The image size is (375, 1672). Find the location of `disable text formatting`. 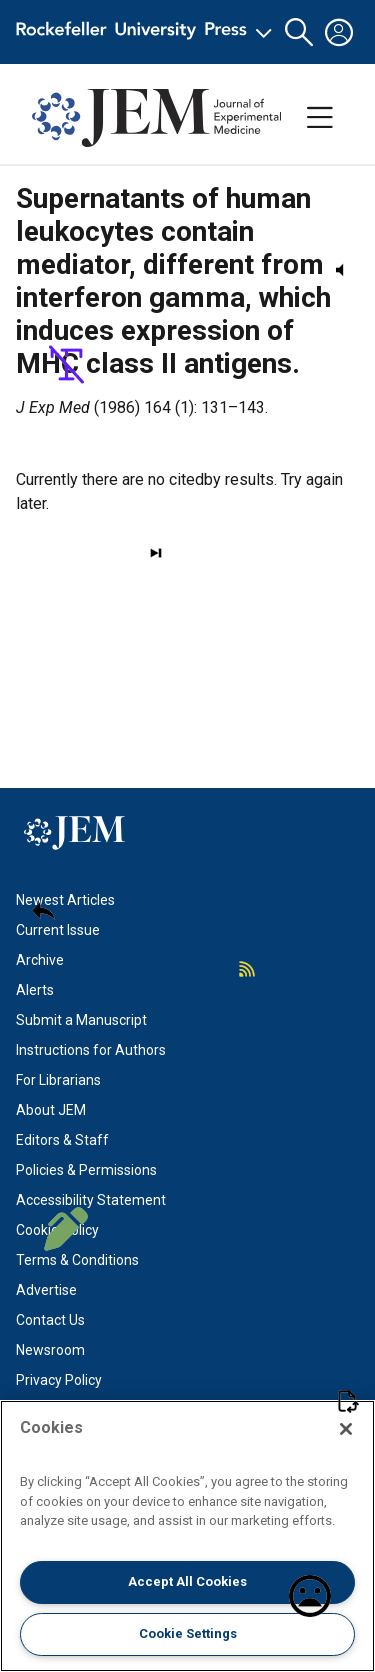

disable text formatting is located at coordinates (66, 364).